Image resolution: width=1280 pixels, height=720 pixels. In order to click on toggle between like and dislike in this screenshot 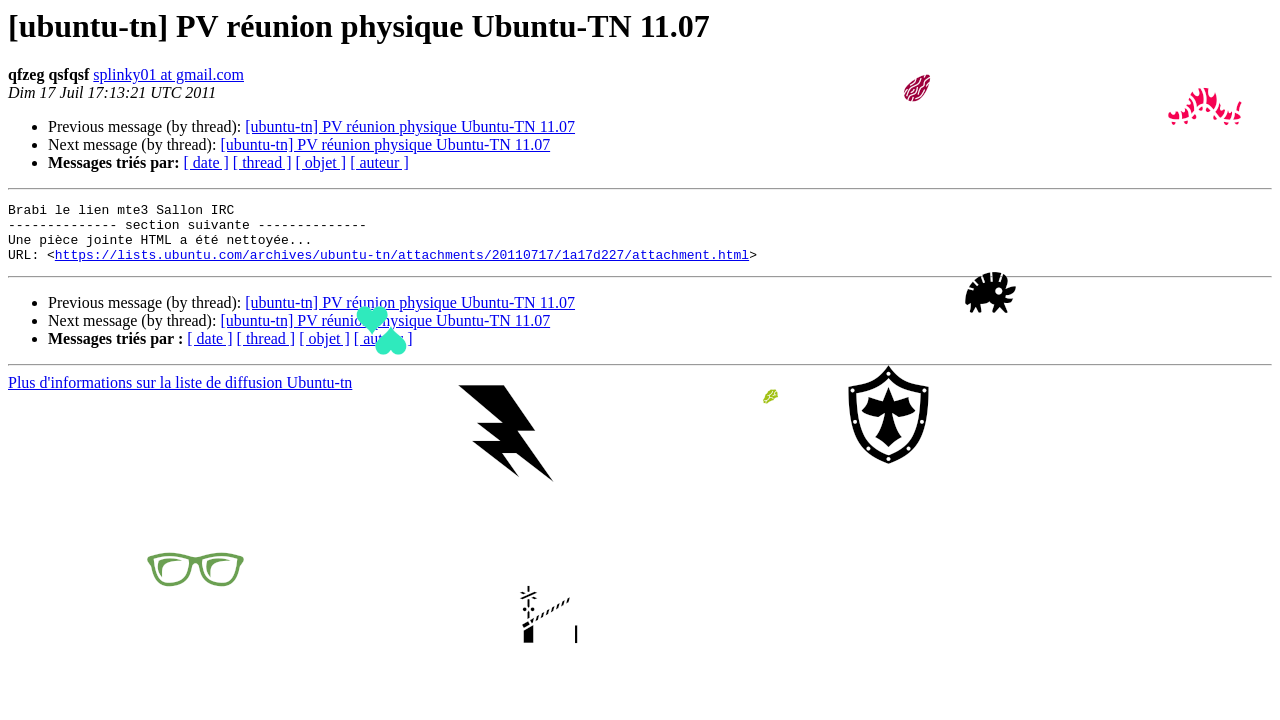, I will do `click(381, 330)`.